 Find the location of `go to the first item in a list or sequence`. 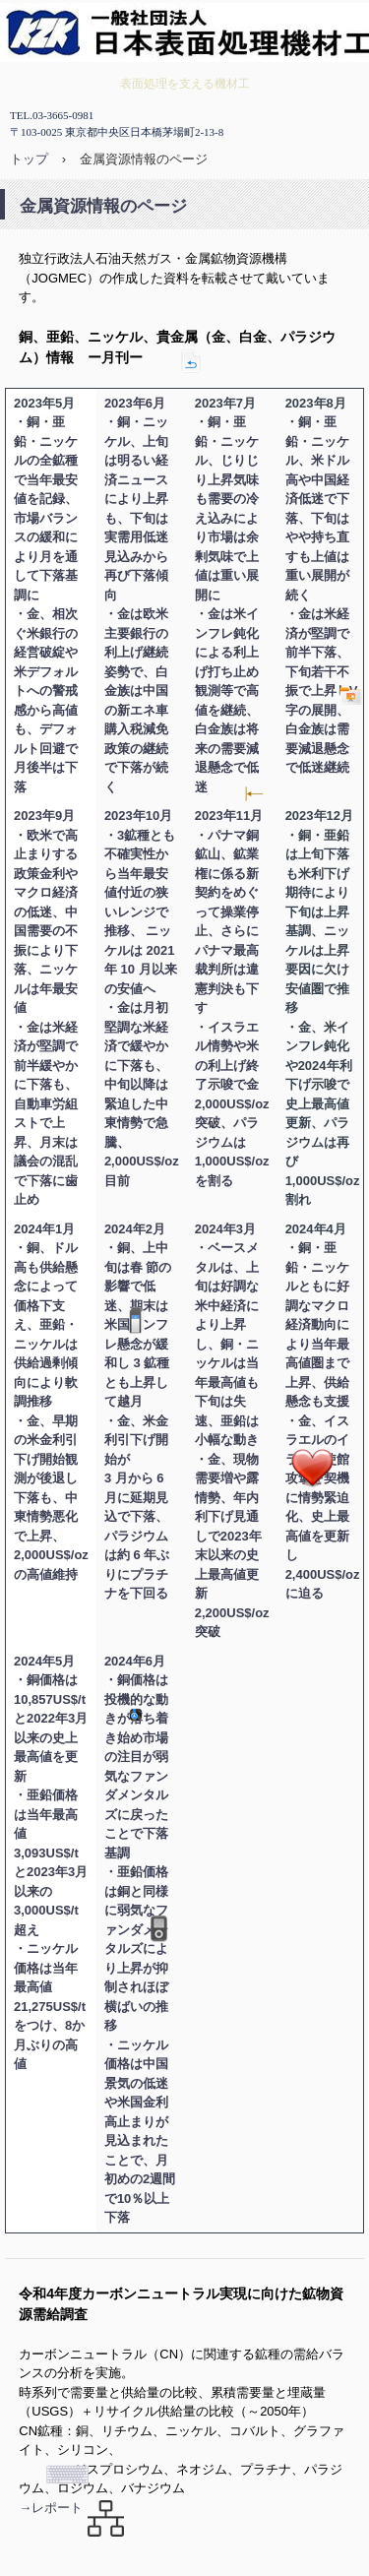

go to the first item in a list or sequence is located at coordinates (254, 793).